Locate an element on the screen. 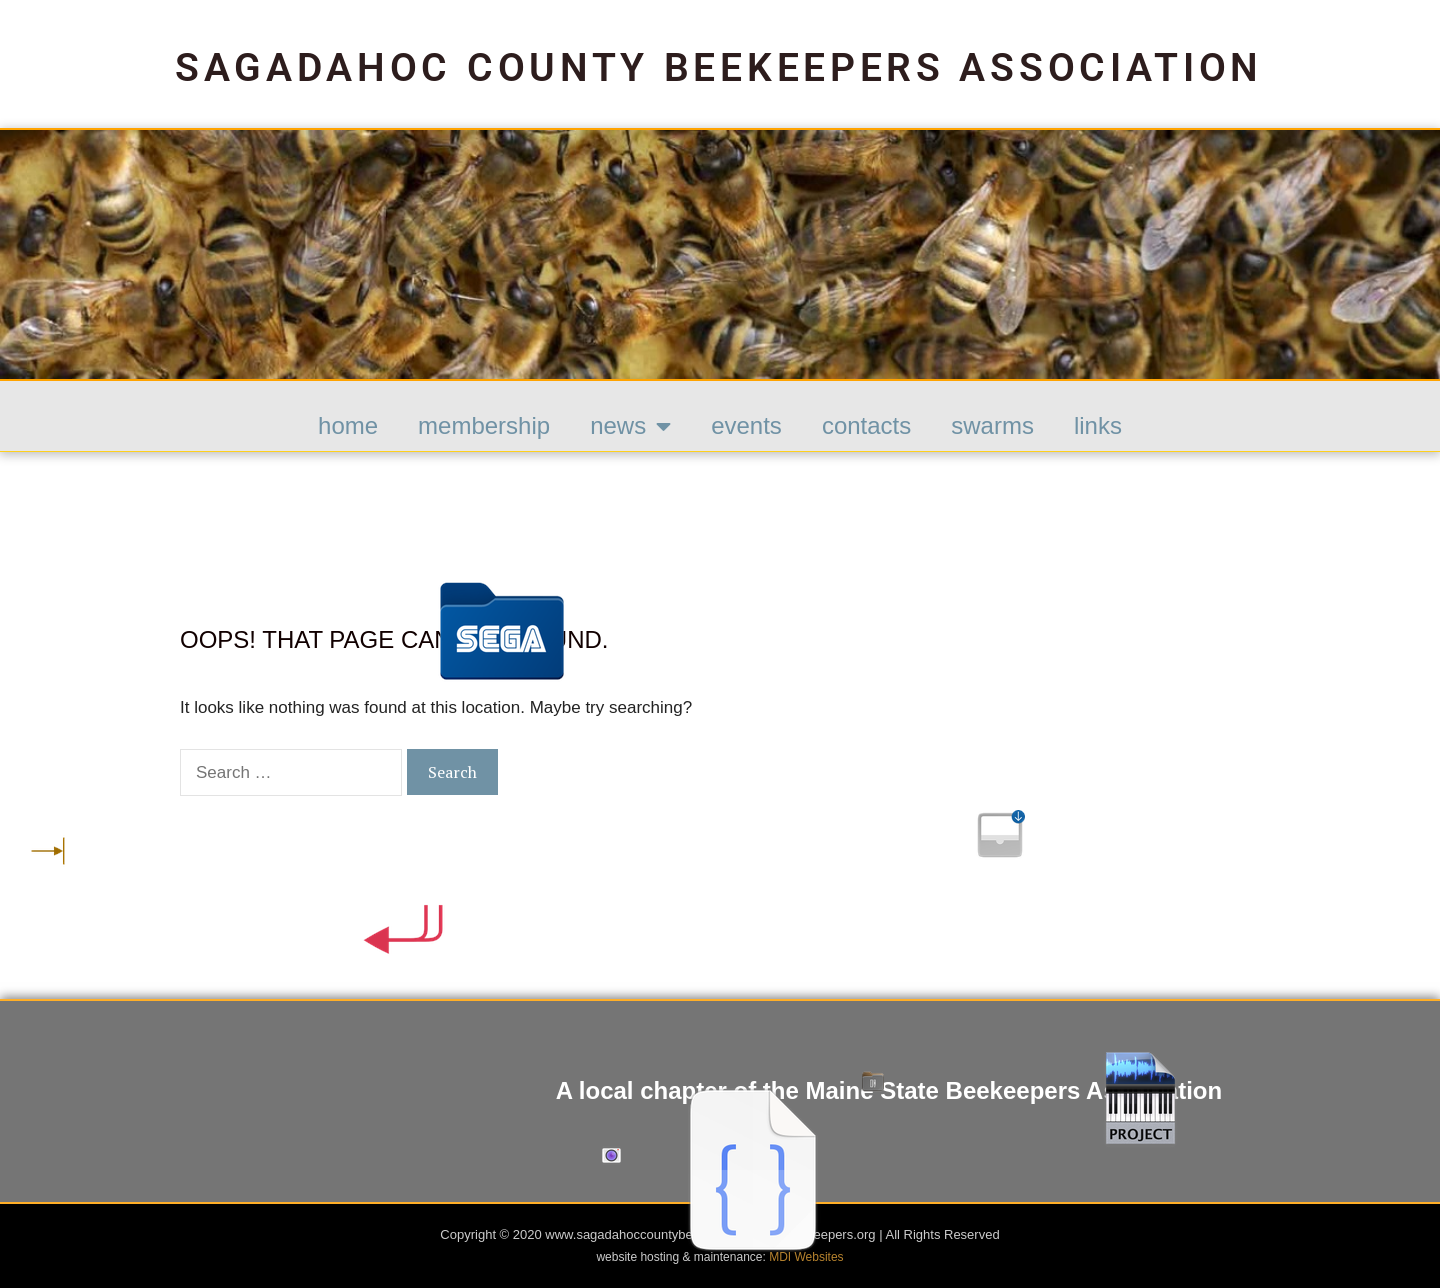 This screenshot has width=1440, height=1288. a CSS stylesheet file is located at coordinates (753, 1170).